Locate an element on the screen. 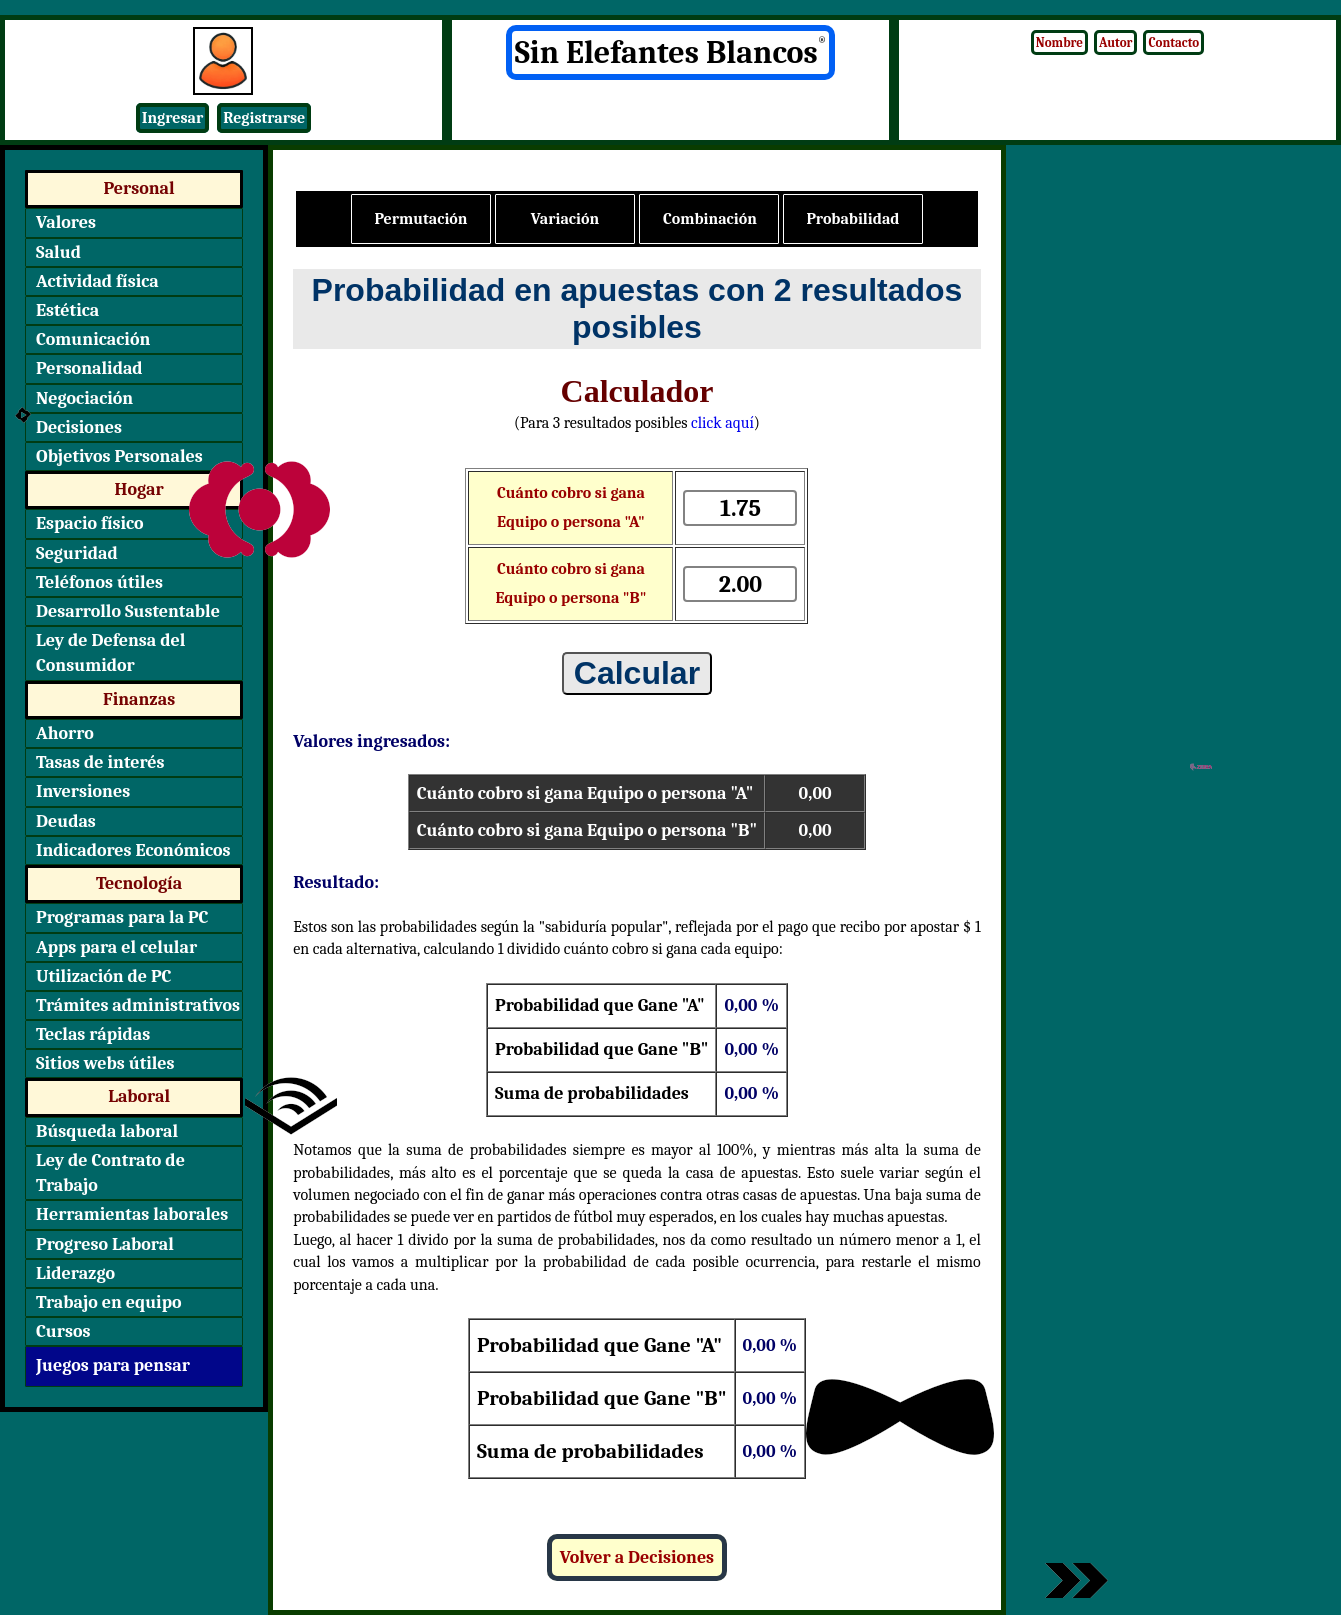  cloudcannon logo is located at coordinates (259, 509).